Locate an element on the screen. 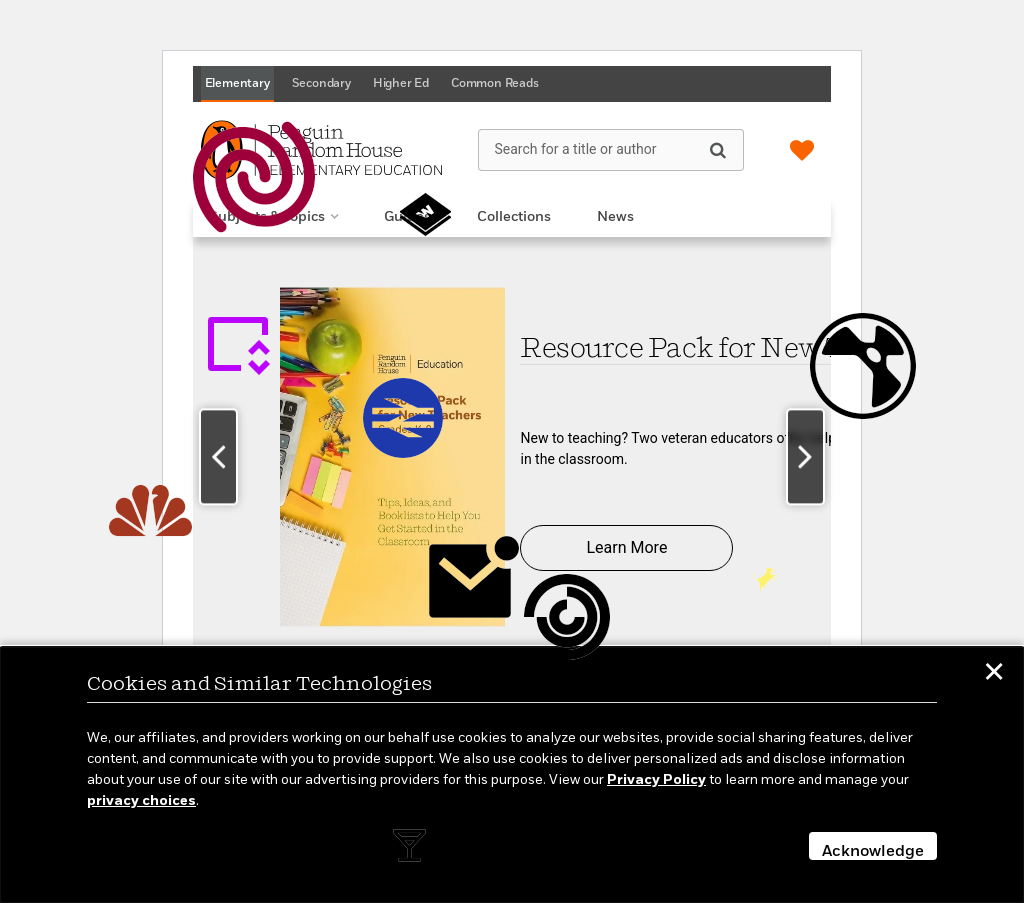 The width and height of the screenshot is (1024, 903). access National Rail train services and schedules is located at coordinates (403, 418).